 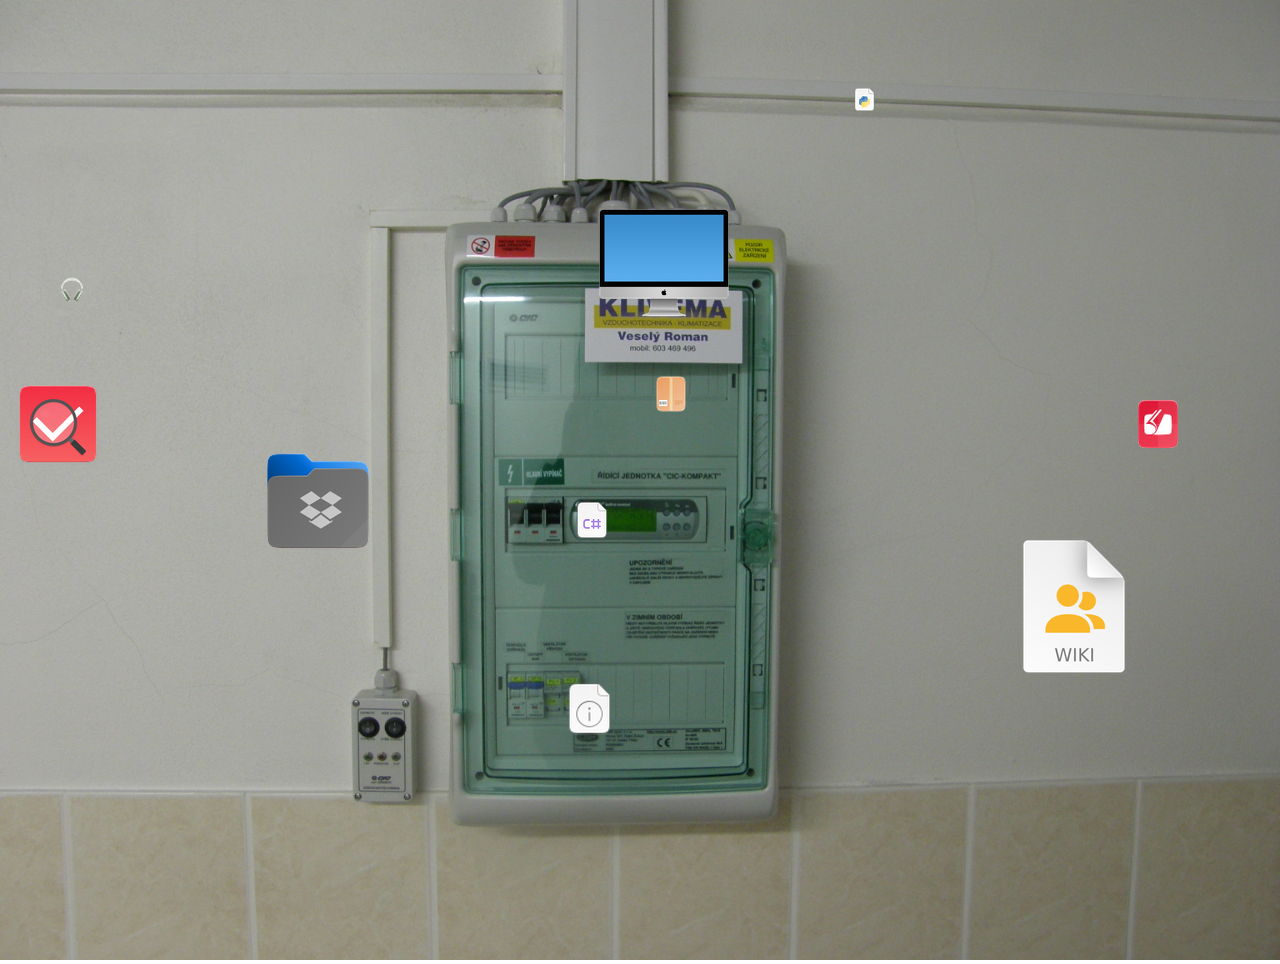 I want to click on an eps vector file type indicator, so click(x=1158, y=424).